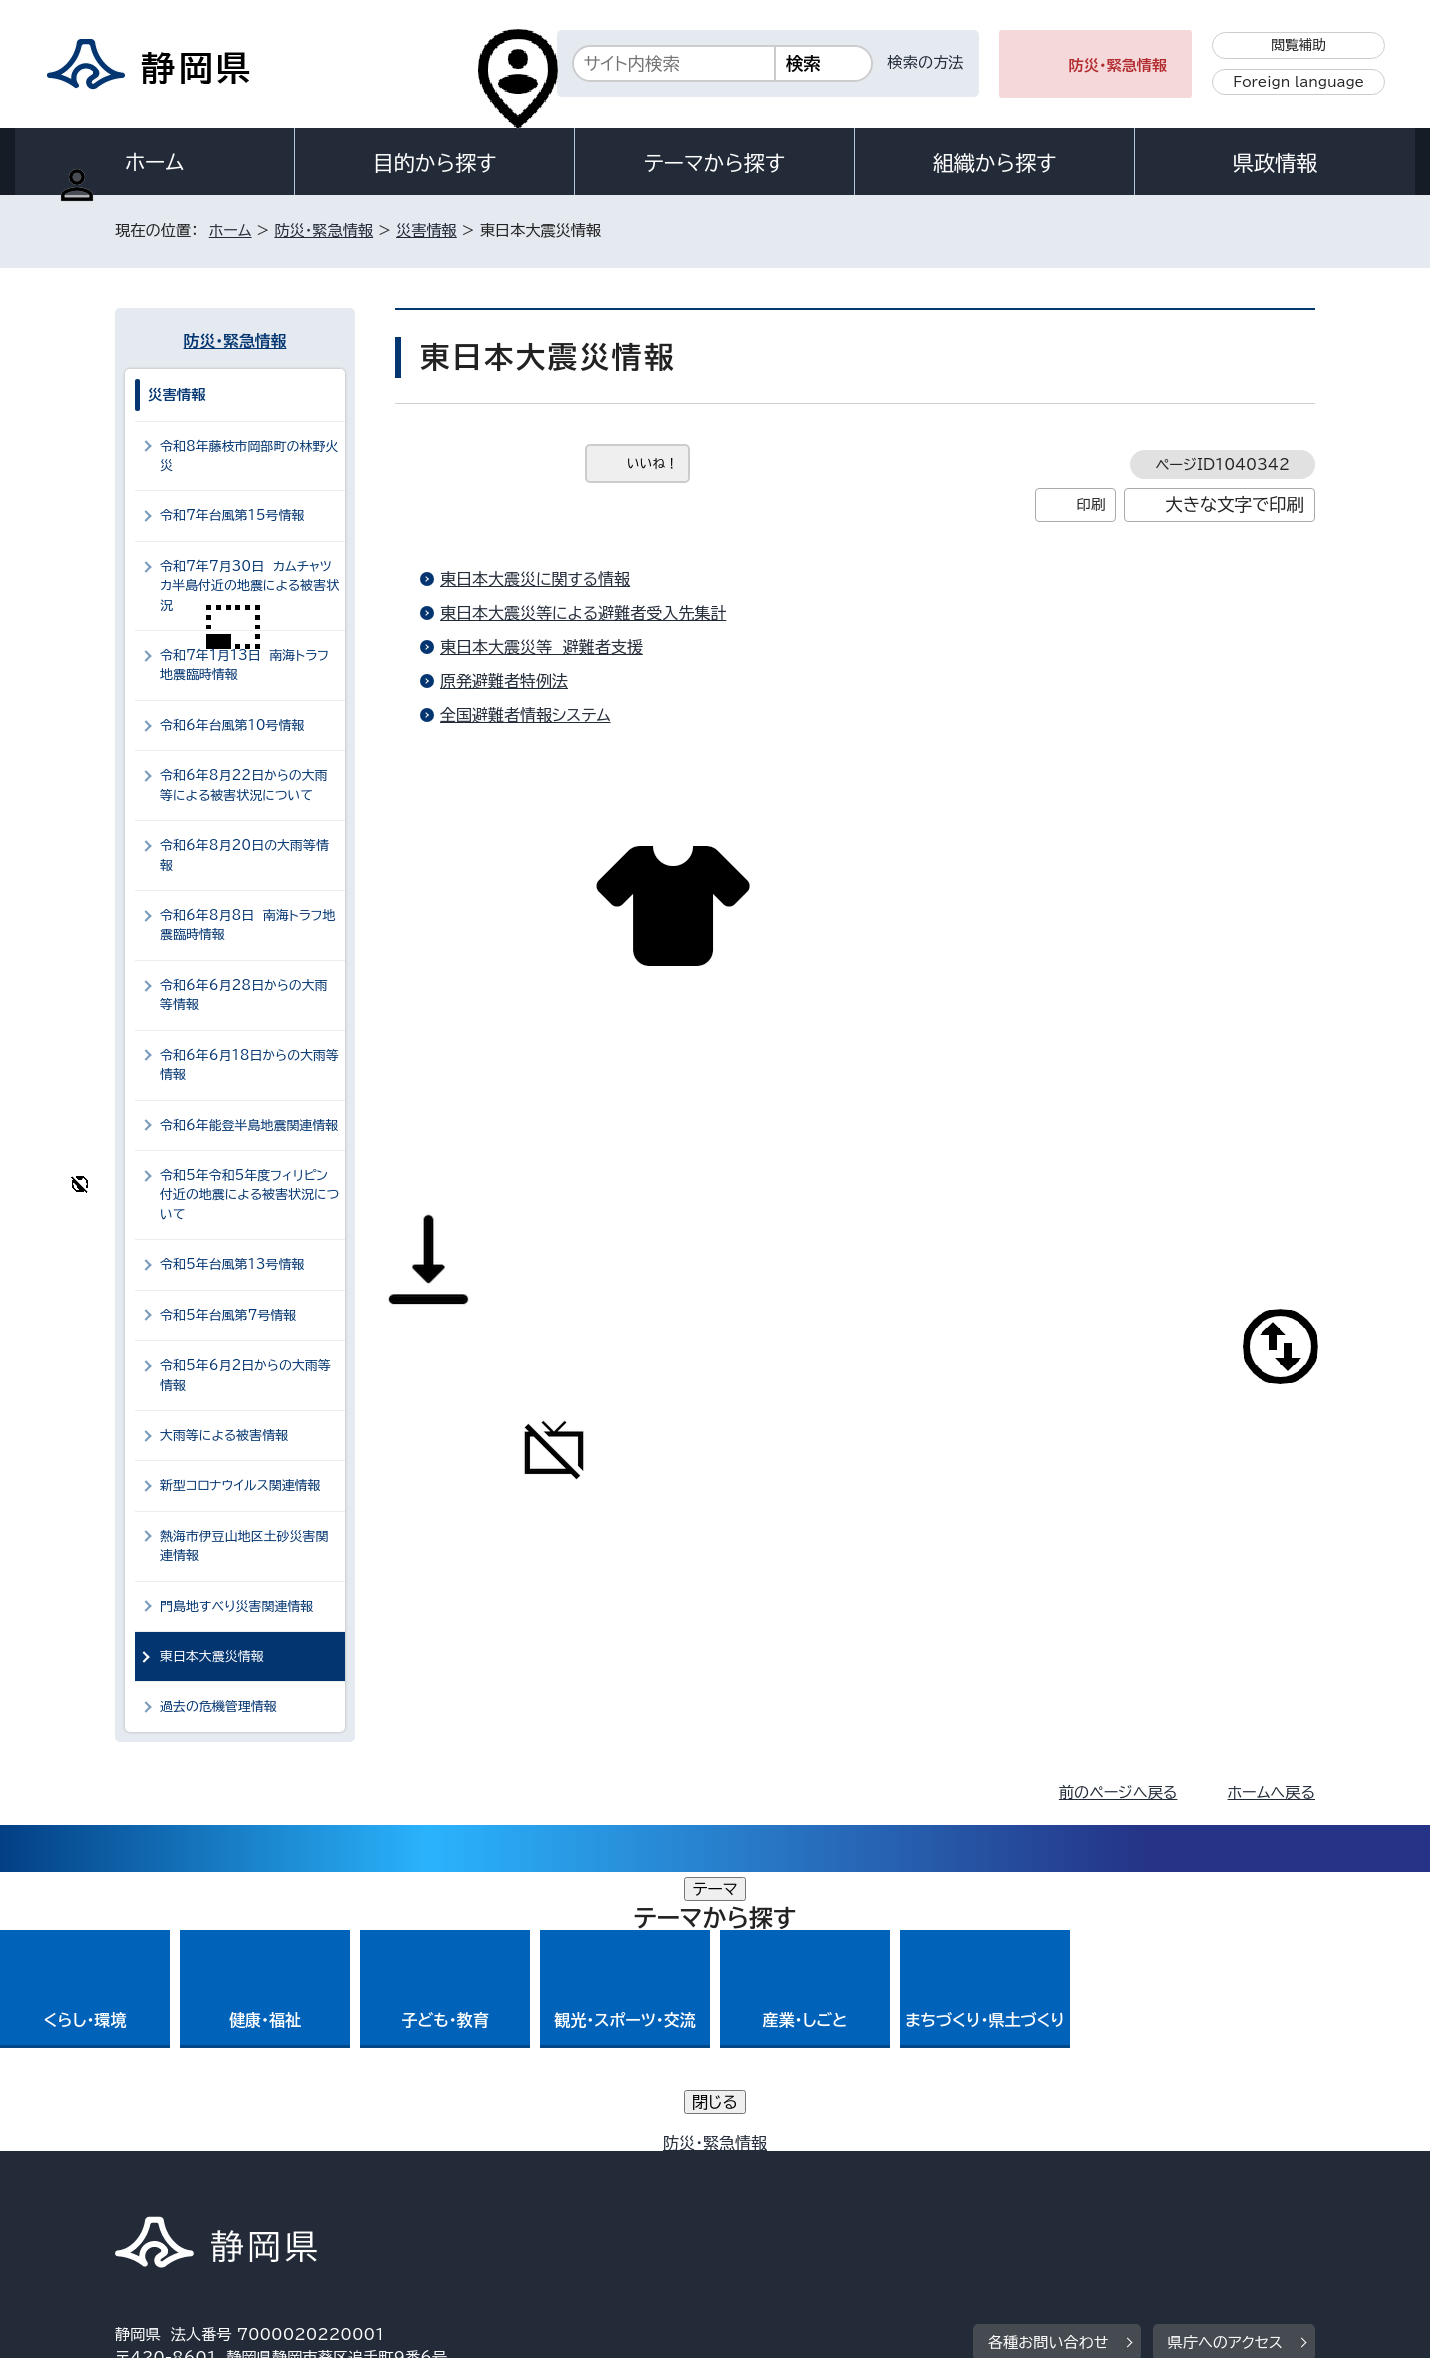  What do you see at coordinates (518, 79) in the screenshot?
I see `view someone's current location` at bounding box center [518, 79].